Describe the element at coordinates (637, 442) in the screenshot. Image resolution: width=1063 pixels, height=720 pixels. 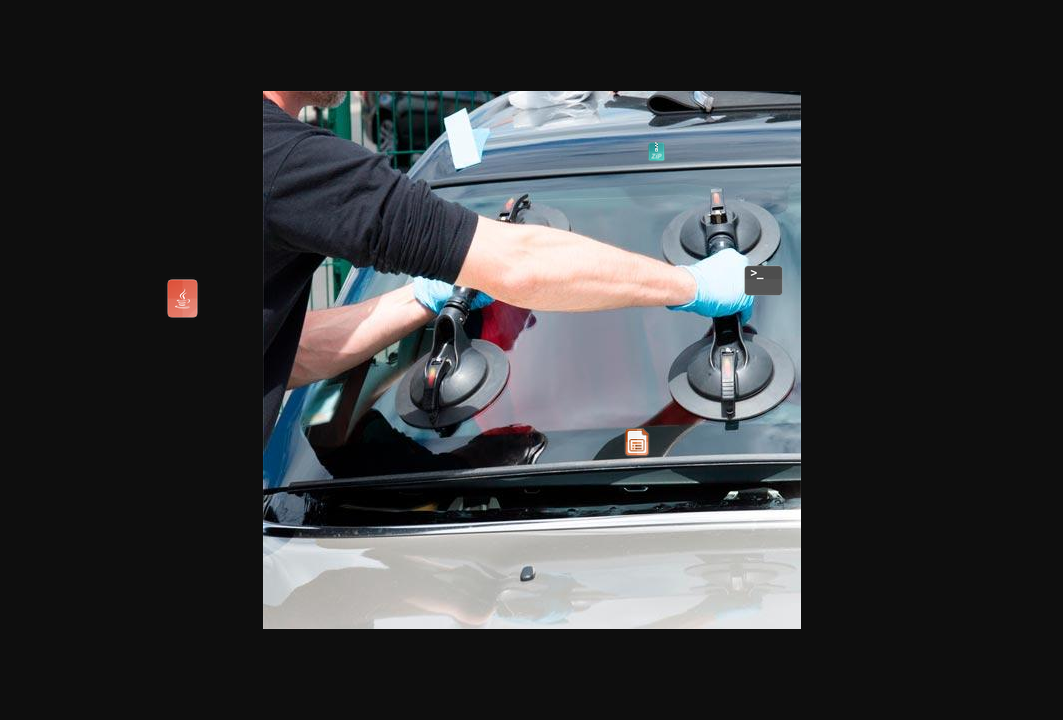
I see `open a presentation template file` at that location.